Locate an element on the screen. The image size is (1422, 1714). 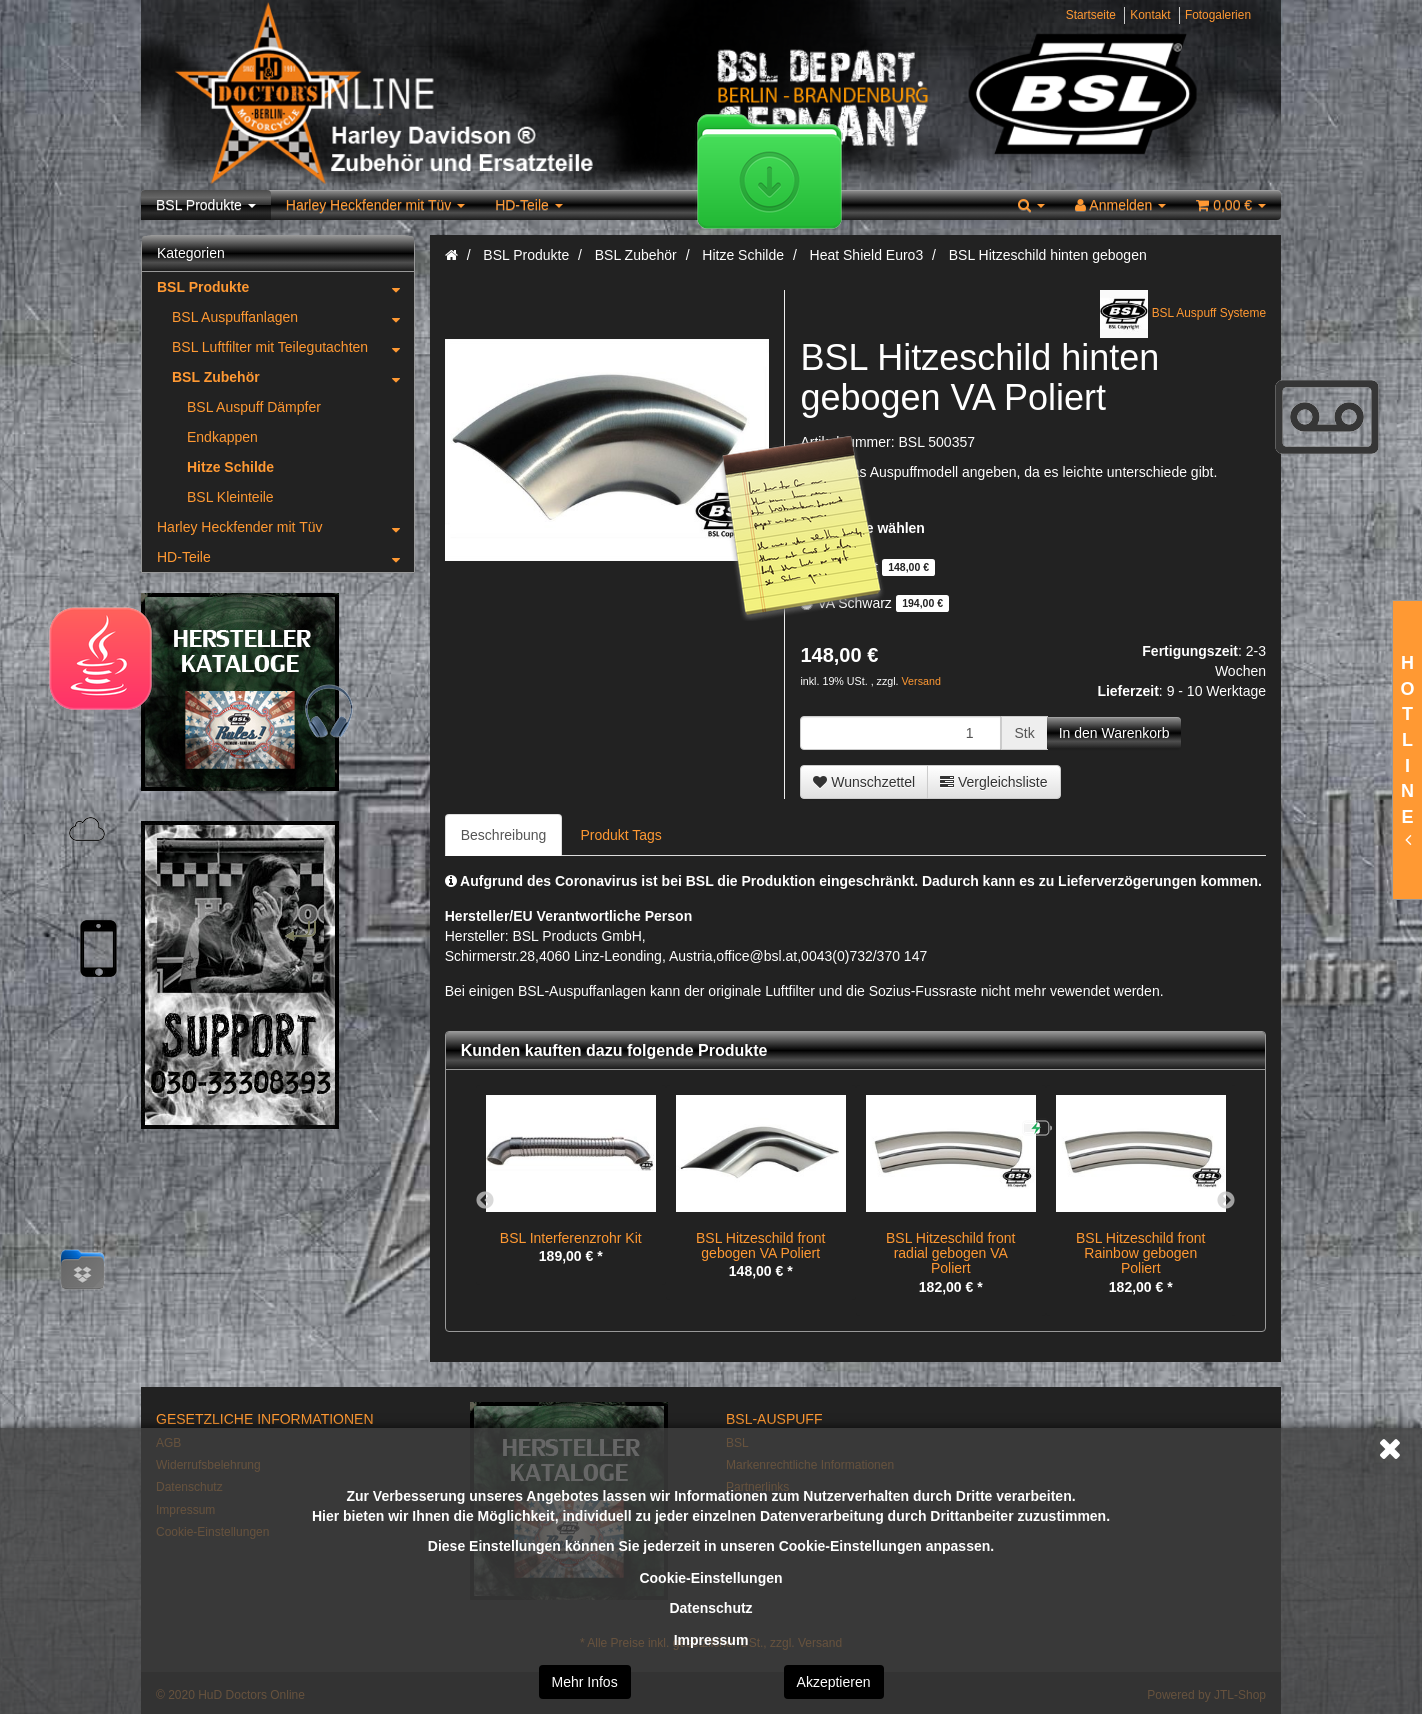
reply to all recipients of an email is located at coordinates (300, 929).